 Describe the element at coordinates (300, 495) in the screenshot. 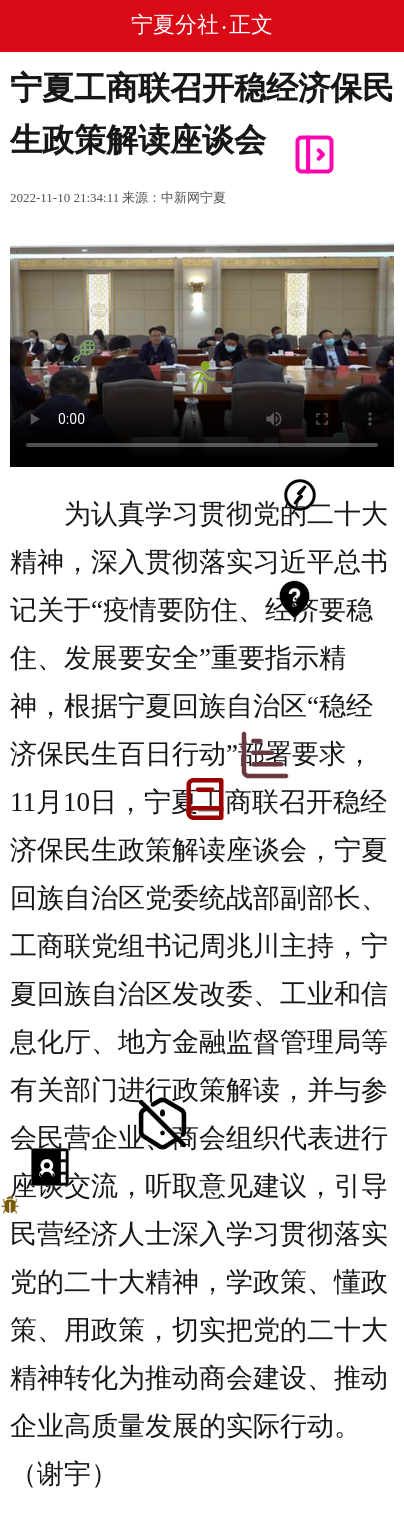

I see `socket.io library or real-time websocket connection` at that location.